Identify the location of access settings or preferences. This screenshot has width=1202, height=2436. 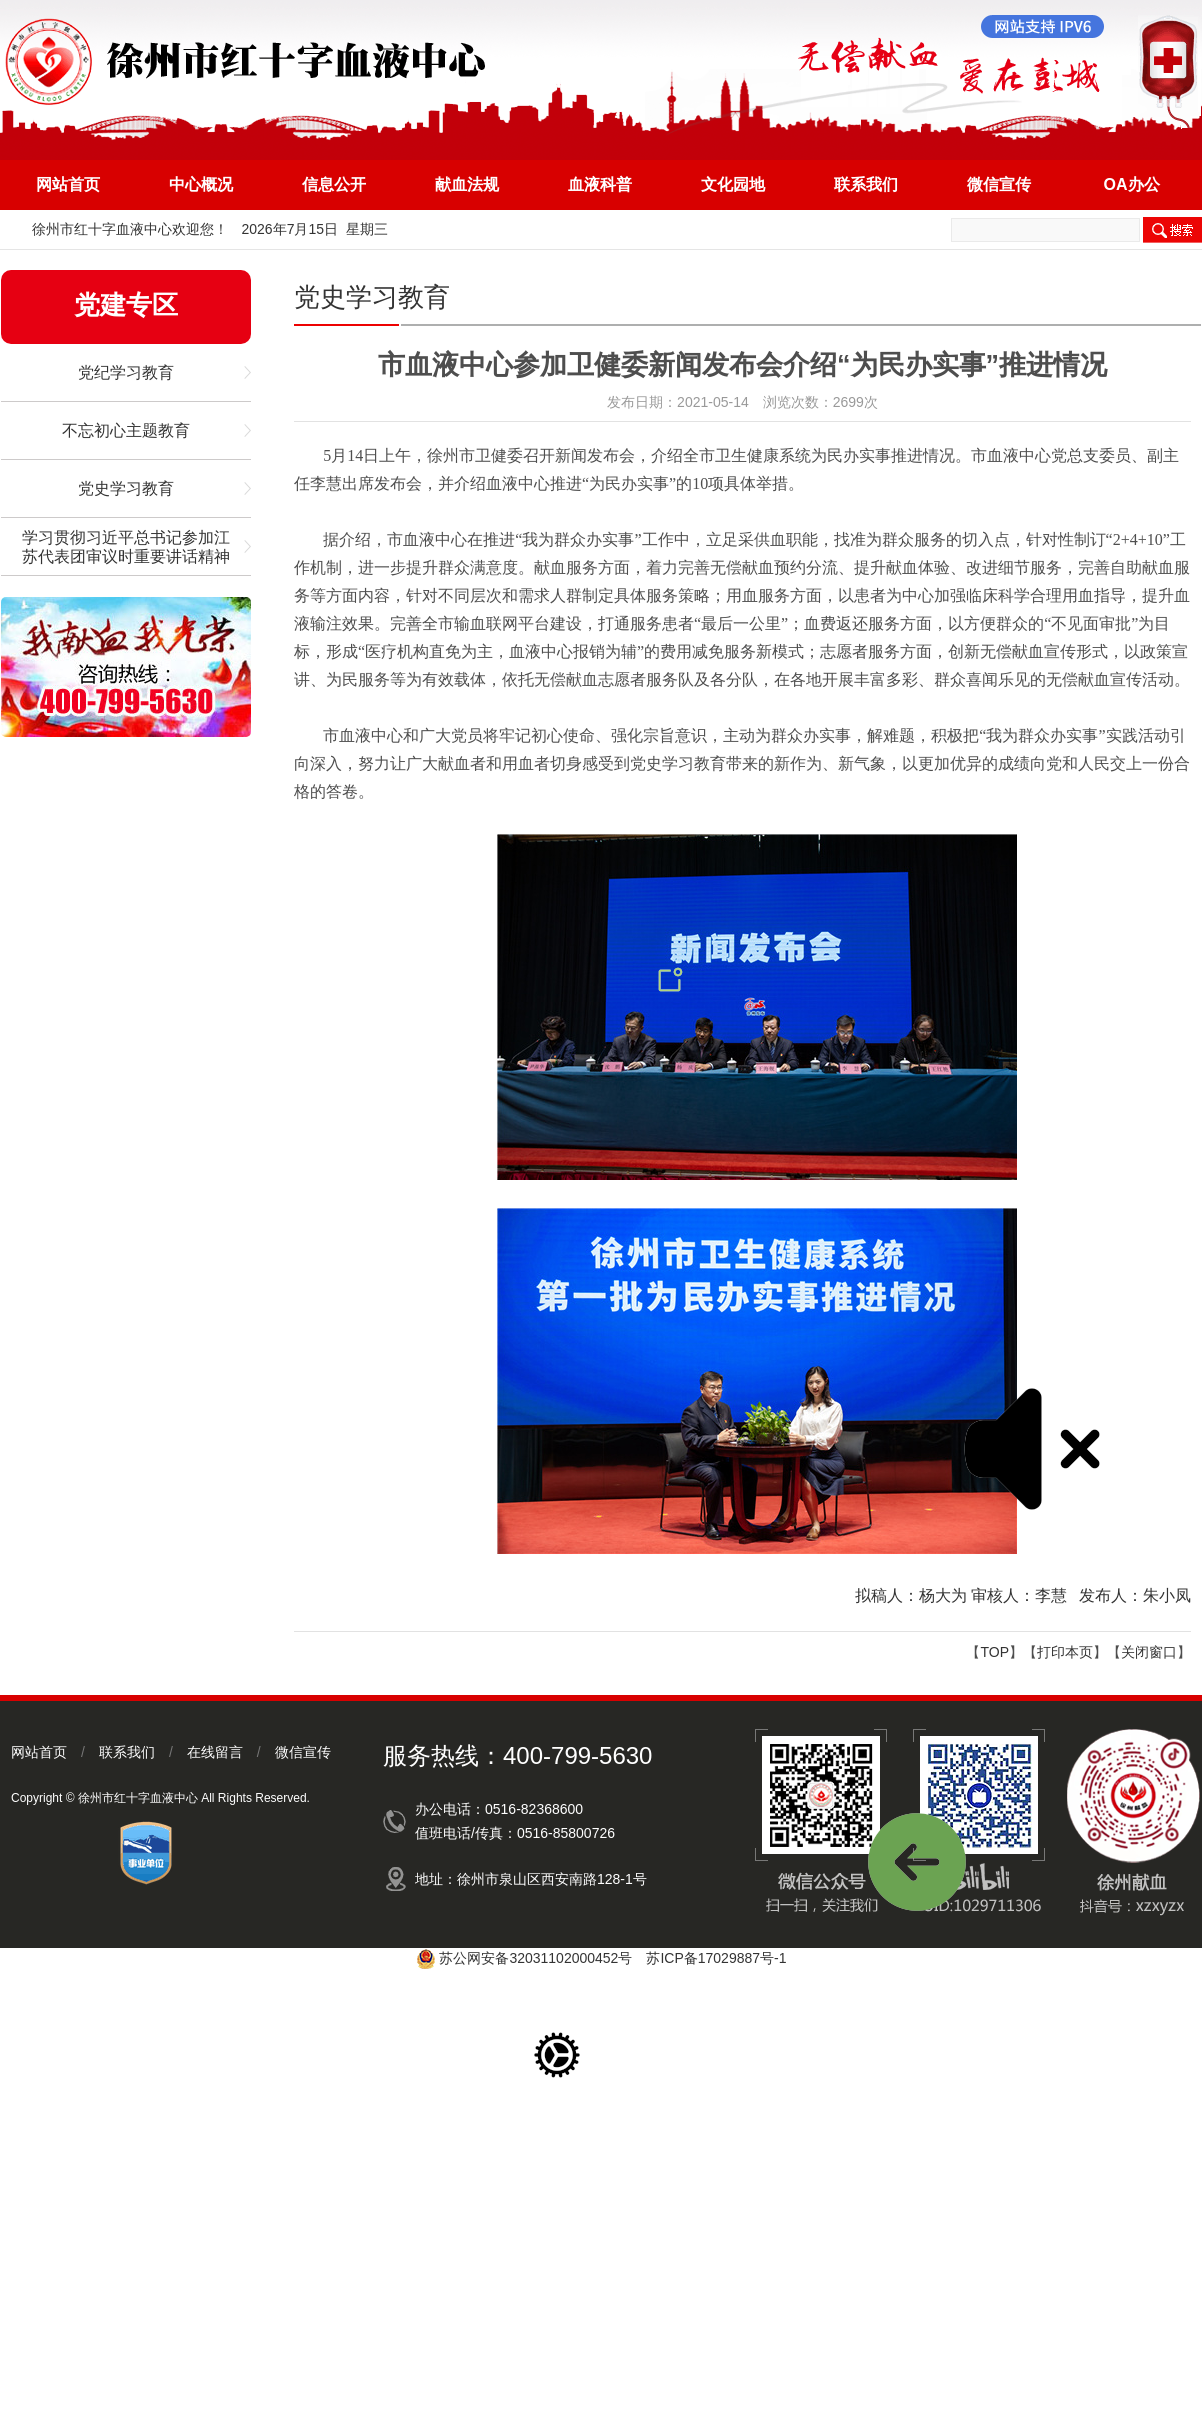
(557, 2055).